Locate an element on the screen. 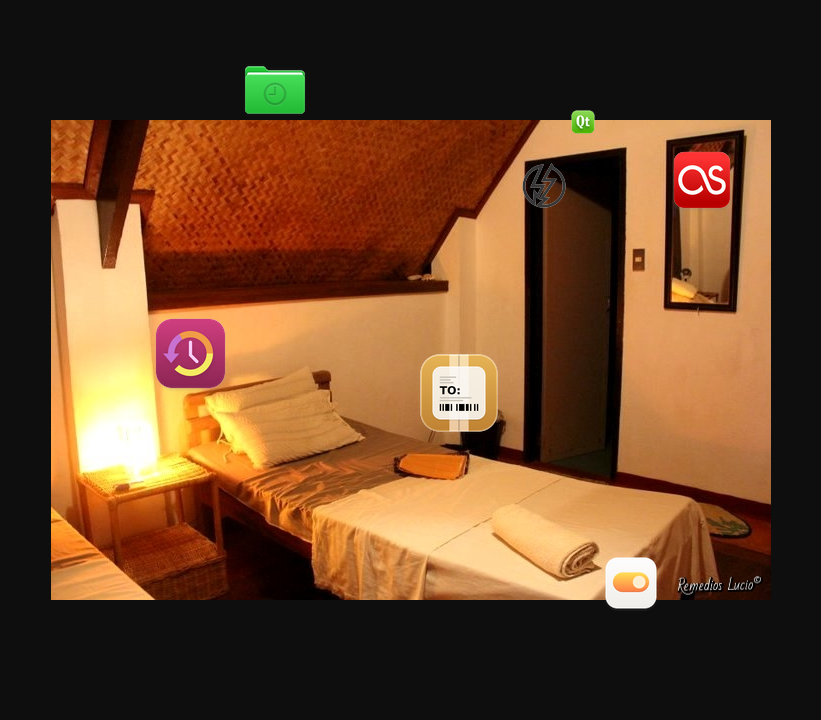  open file roller archive manager is located at coordinates (459, 393).